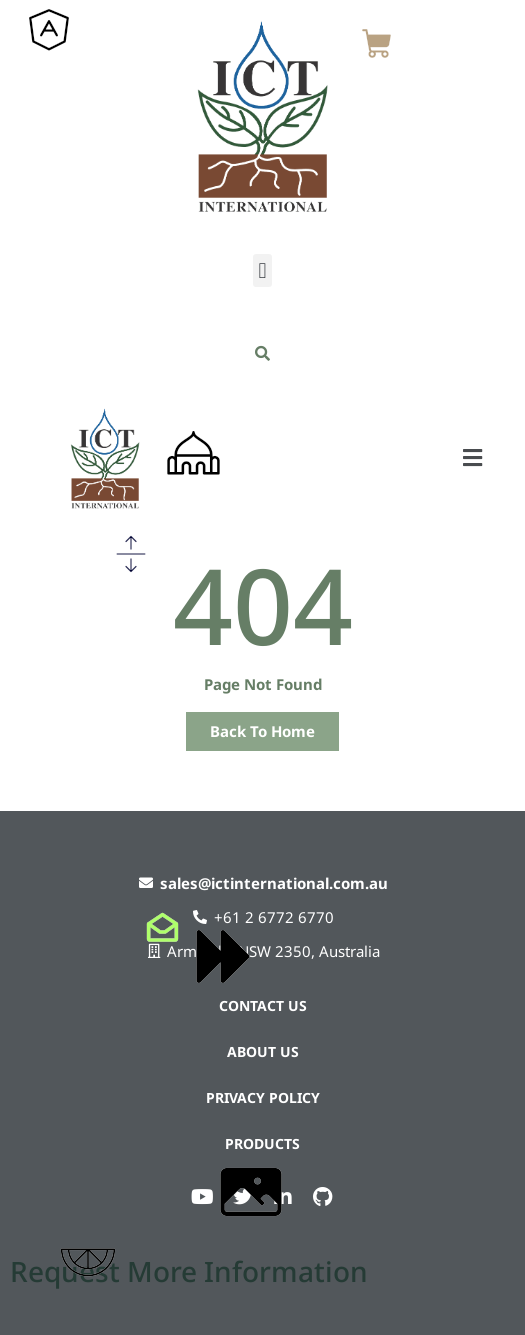 Image resolution: width=525 pixels, height=1335 pixels. What do you see at coordinates (220, 956) in the screenshot?
I see `skip forward or fast forward` at bounding box center [220, 956].